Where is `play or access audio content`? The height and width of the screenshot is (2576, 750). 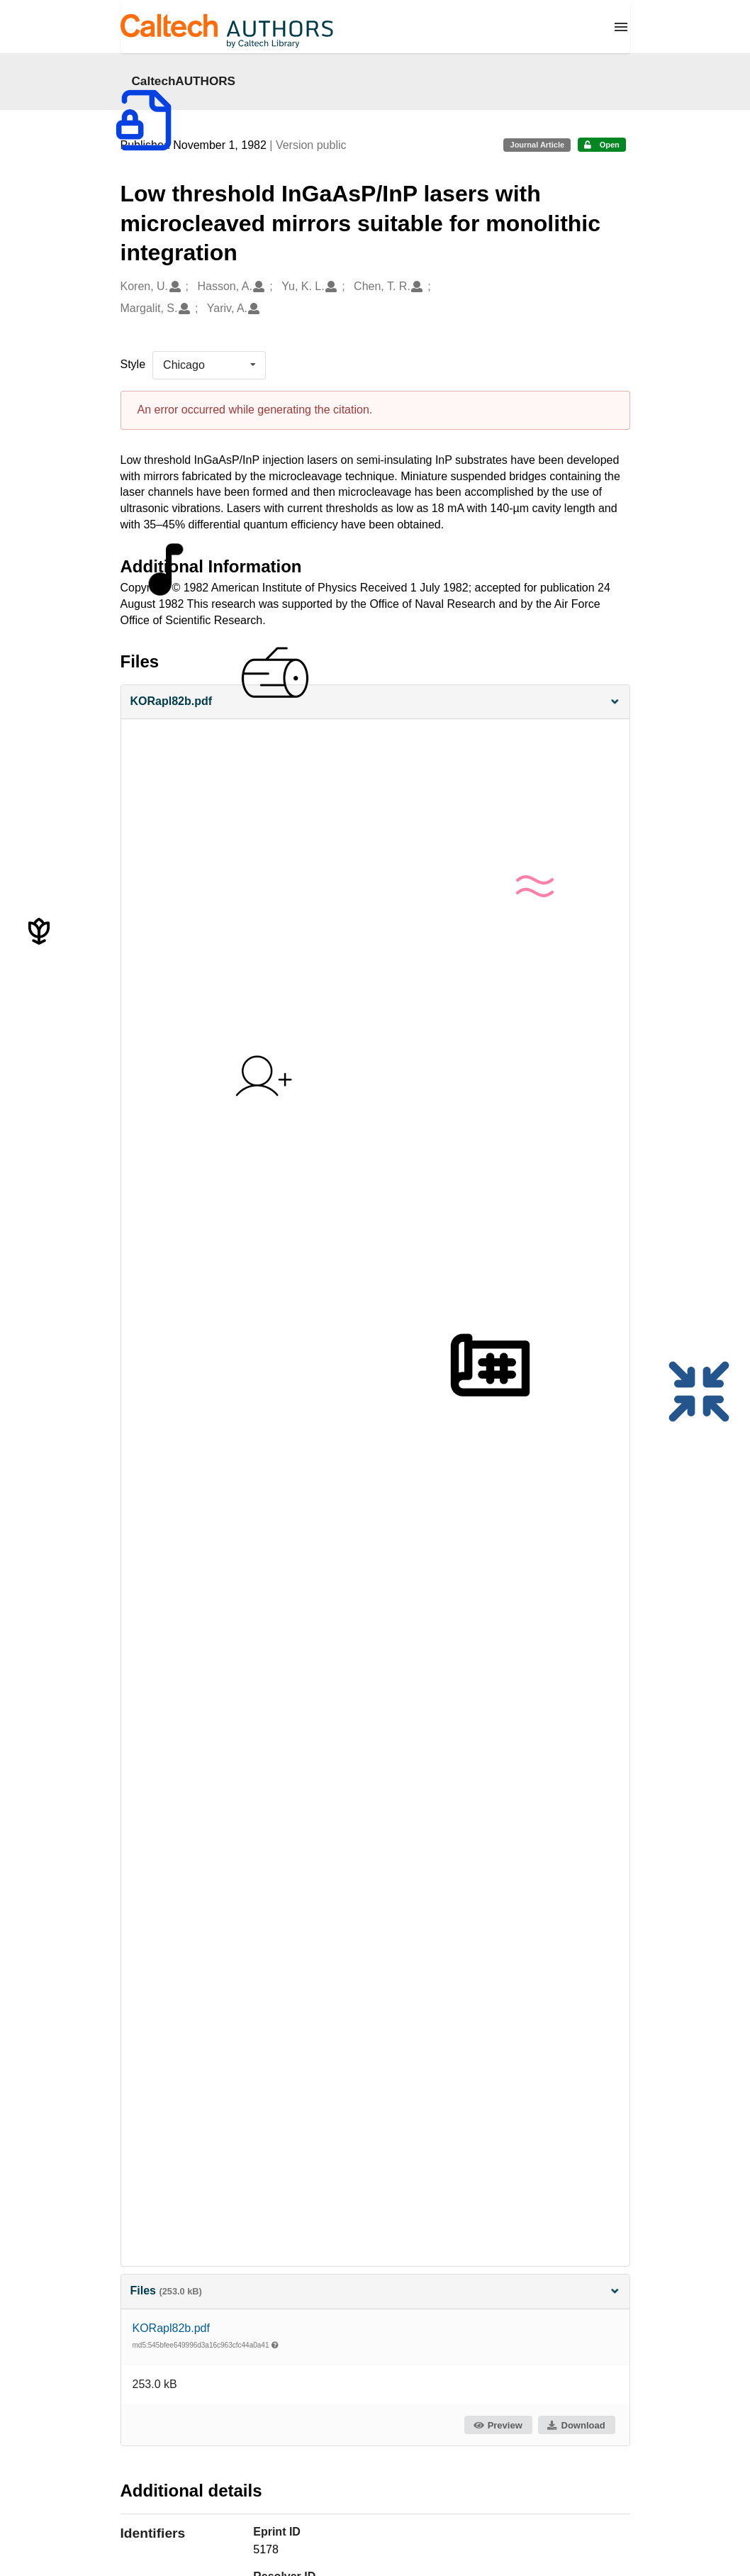 play or access audio content is located at coordinates (166, 570).